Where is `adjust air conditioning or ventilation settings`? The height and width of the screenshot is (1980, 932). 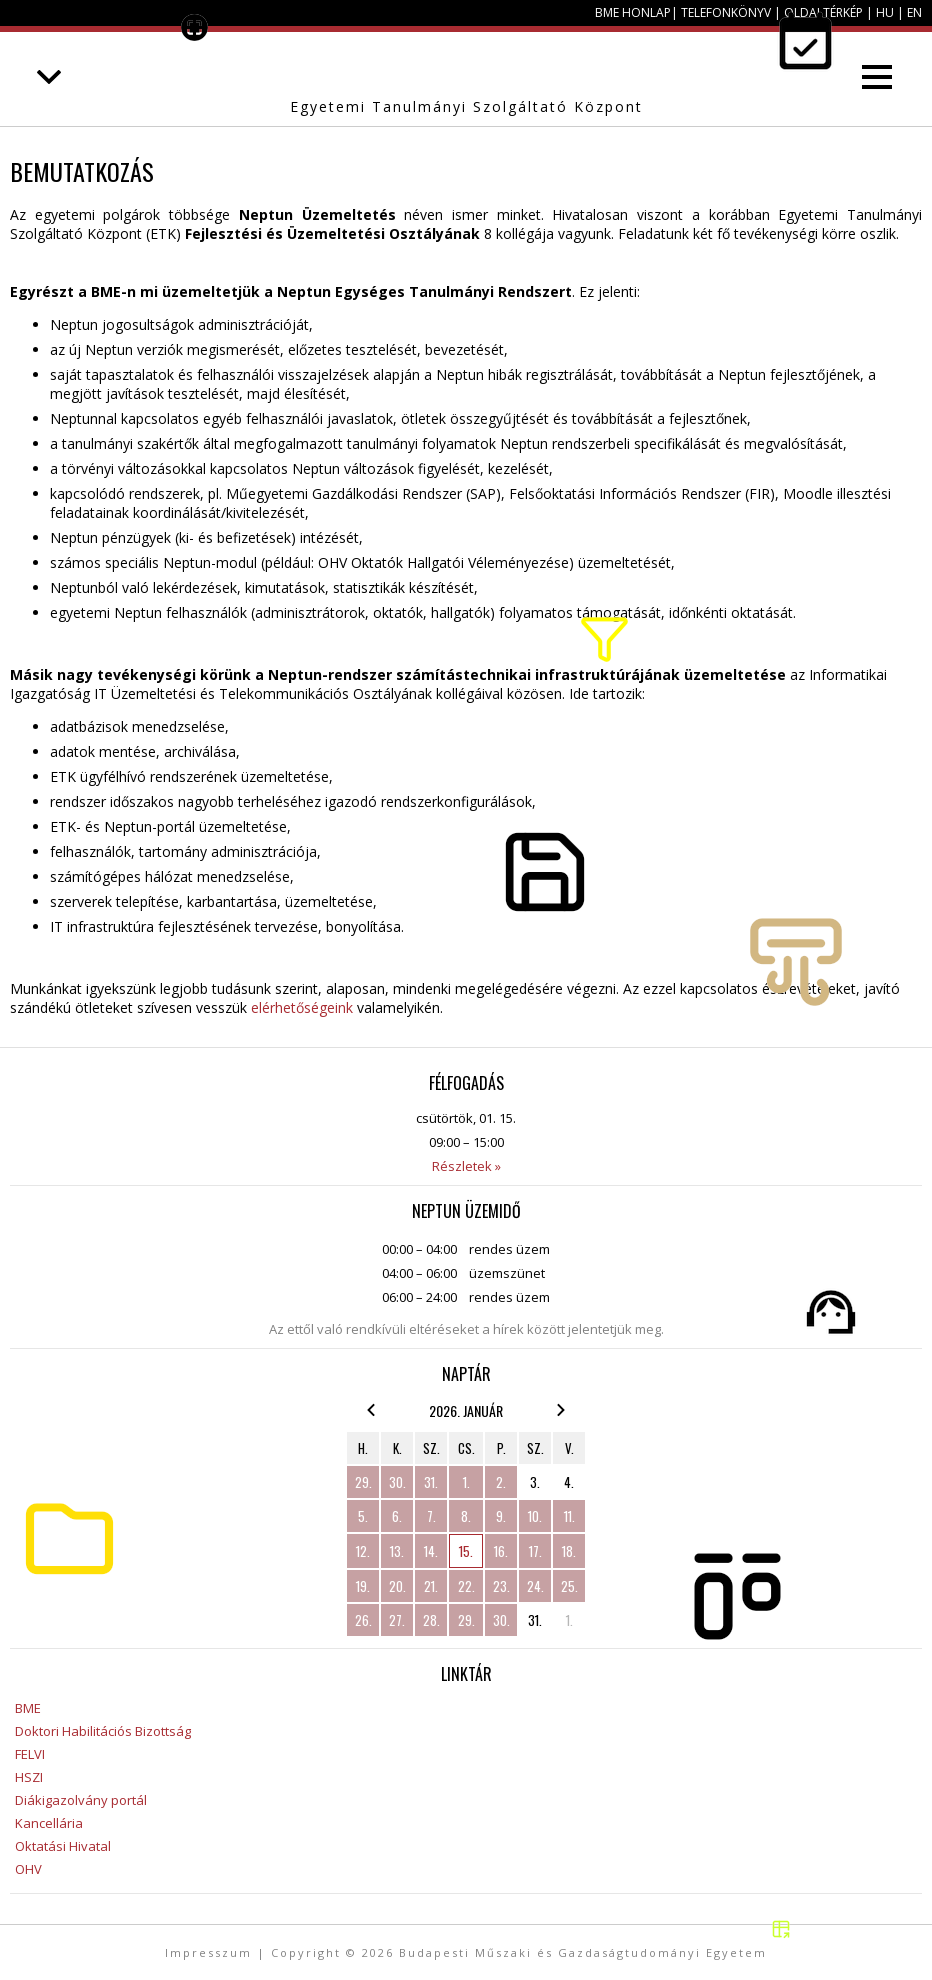 adjust air conditioning or ventilation settings is located at coordinates (796, 960).